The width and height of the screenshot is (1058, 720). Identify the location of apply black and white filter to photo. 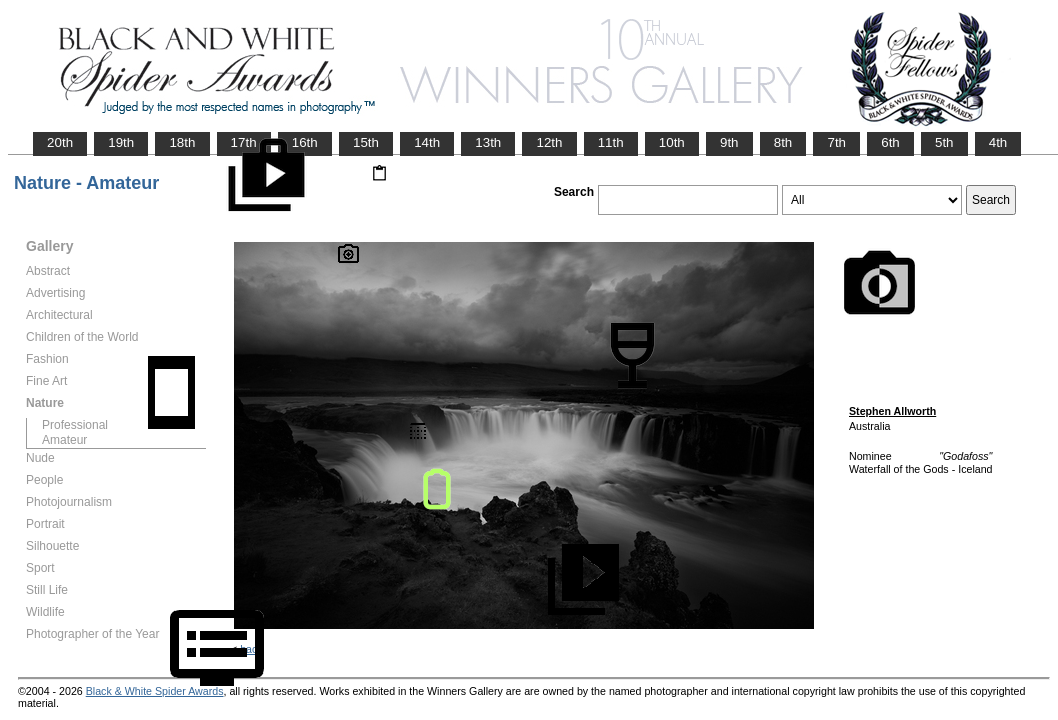
(879, 282).